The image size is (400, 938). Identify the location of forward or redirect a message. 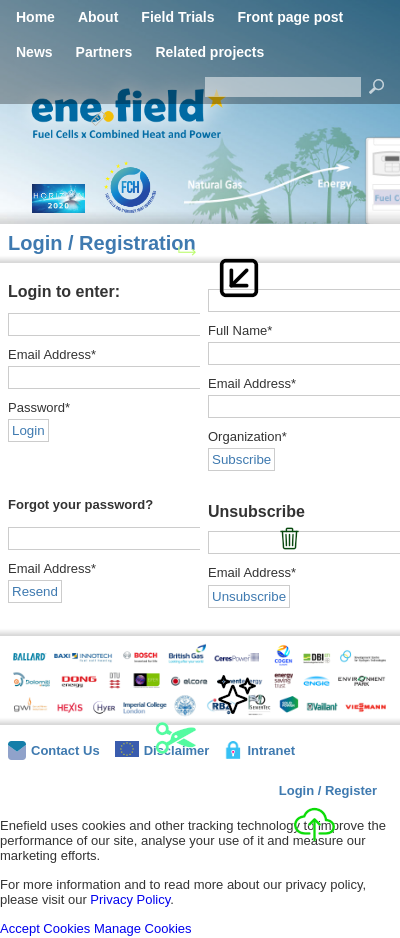
(187, 251).